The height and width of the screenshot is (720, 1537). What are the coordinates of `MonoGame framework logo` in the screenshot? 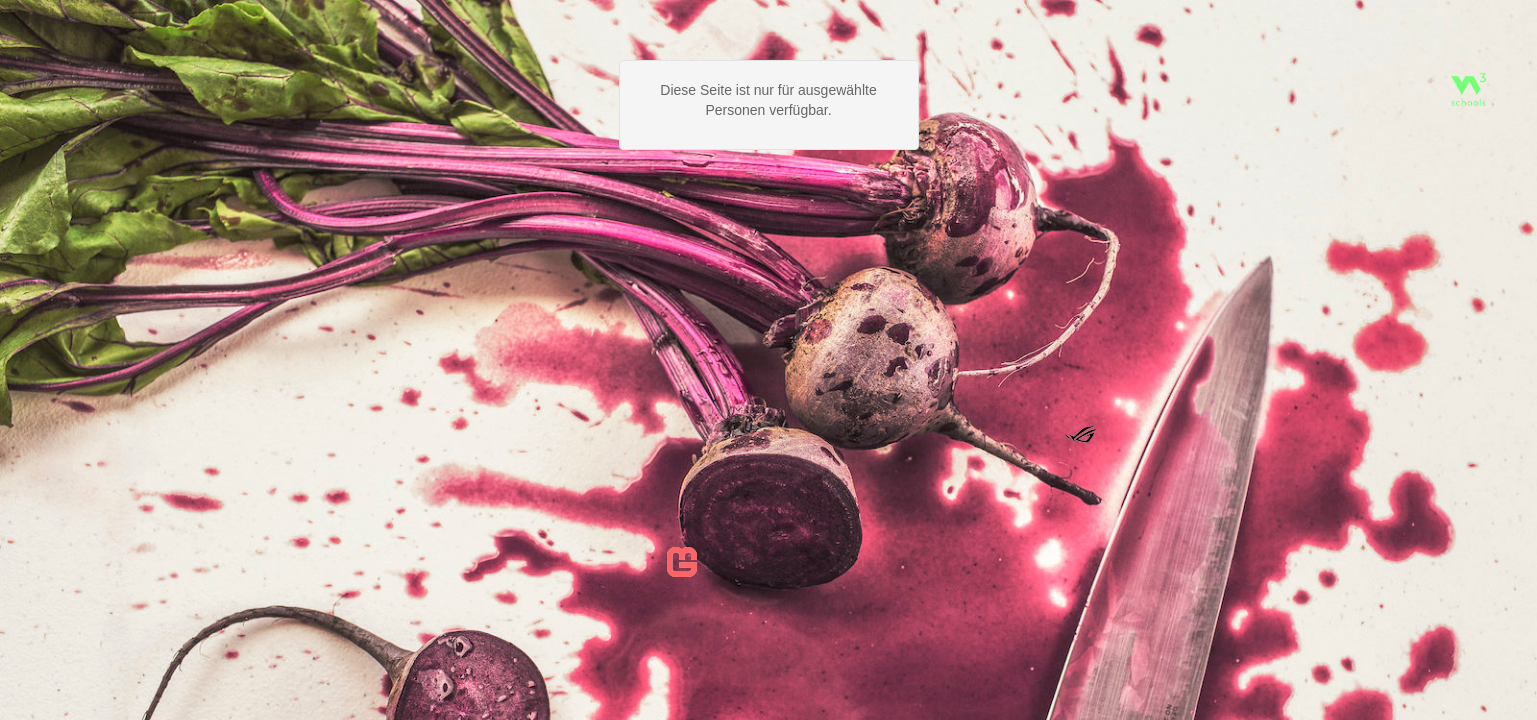 It's located at (682, 562).